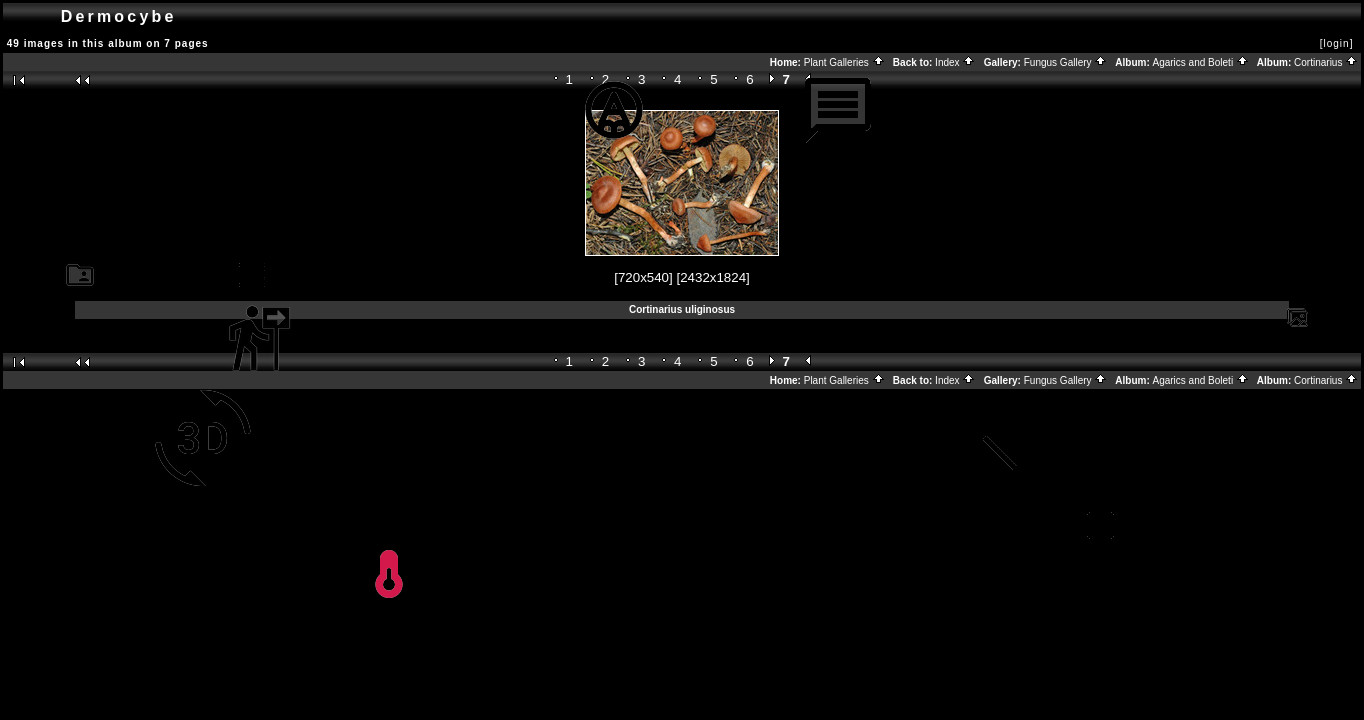 This screenshot has height=720, width=1364. I want to click on access shared folder contents, so click(80, 275).